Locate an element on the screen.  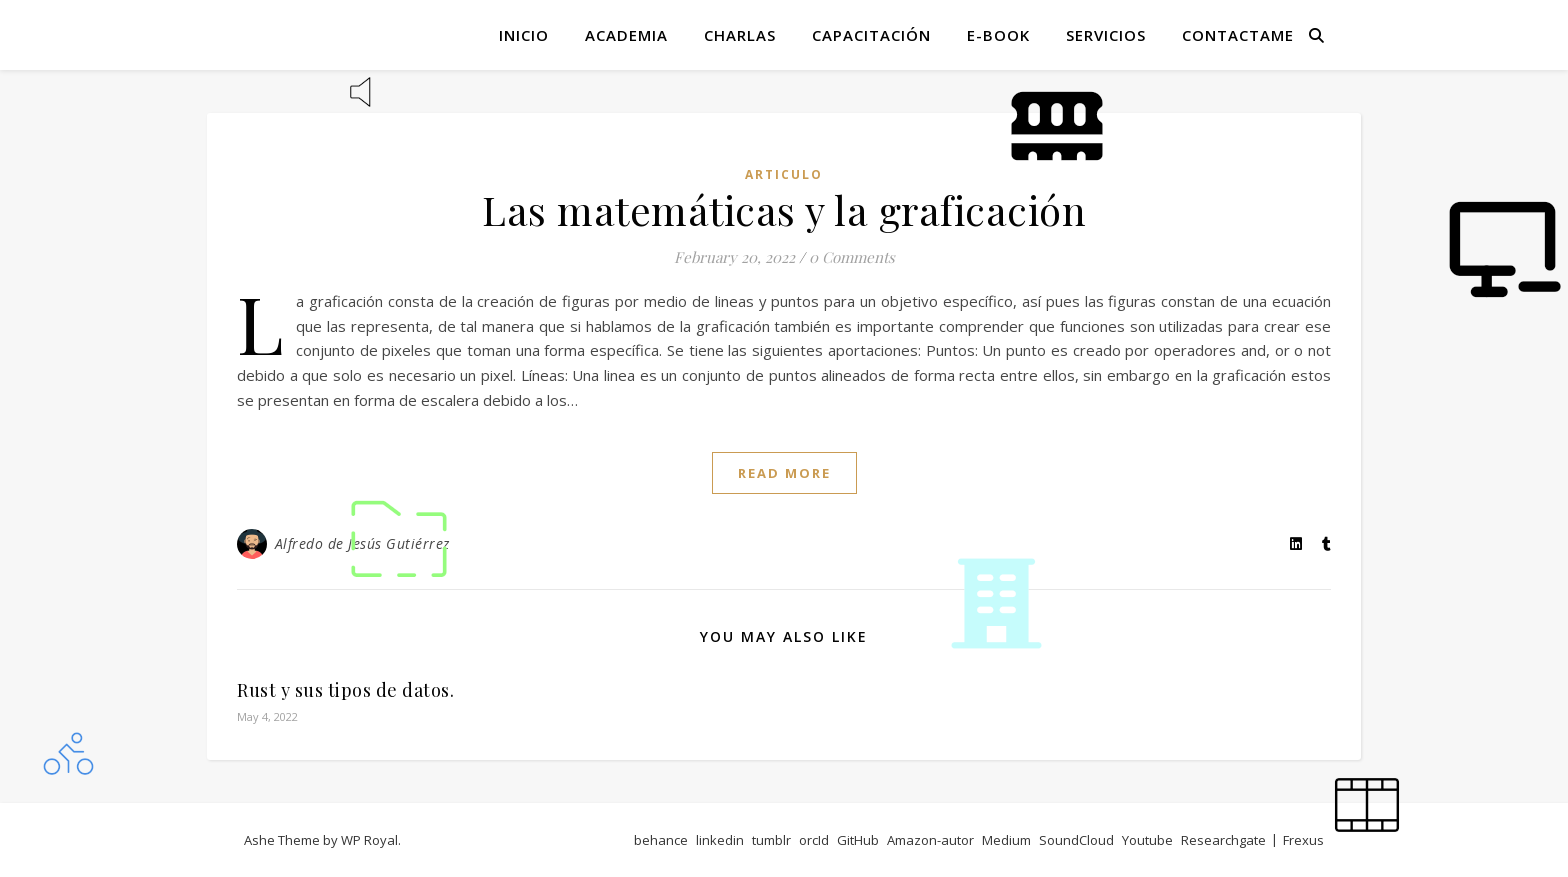
speaker with no audio output is located at coordinates (365, 92).